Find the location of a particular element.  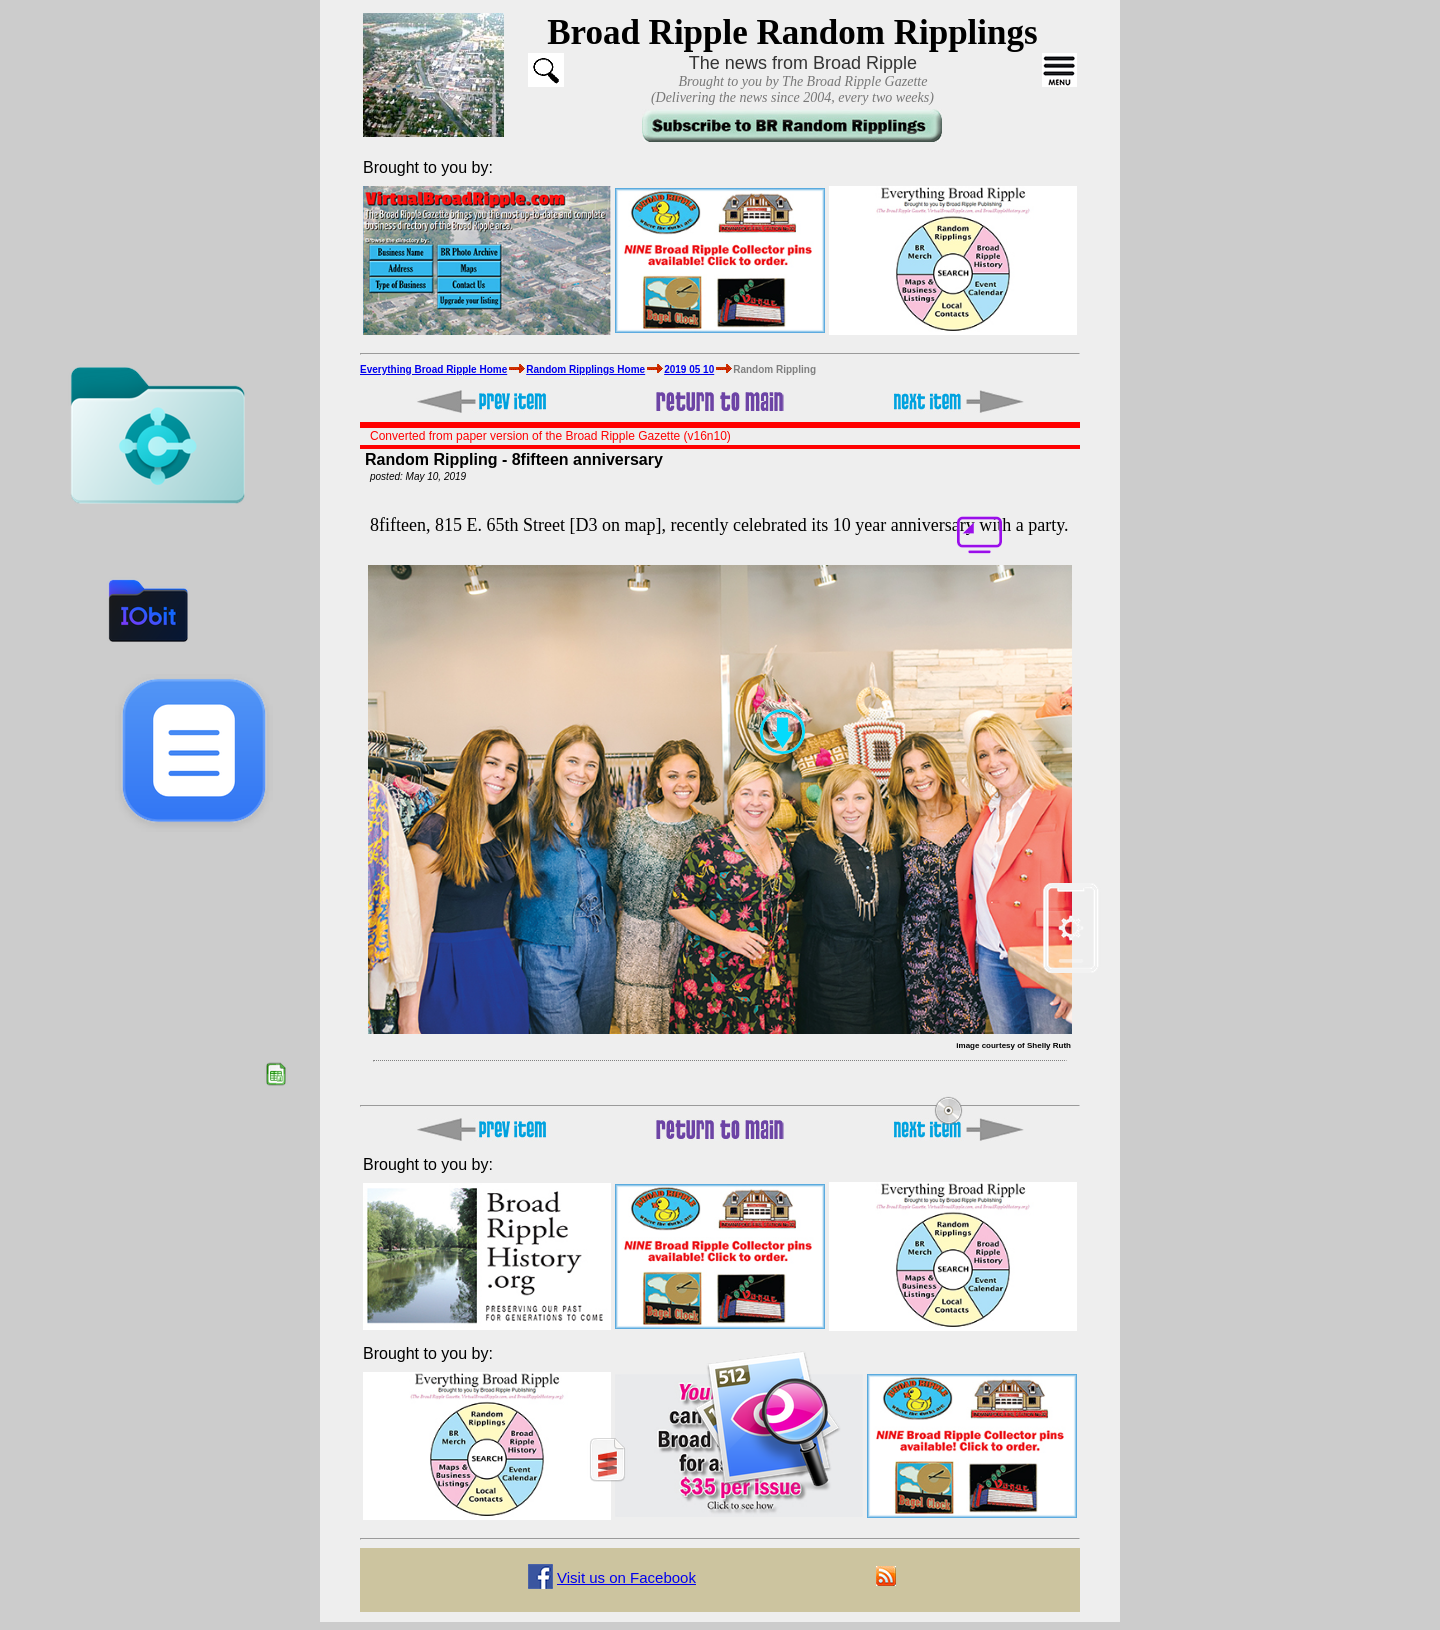

access CD/DVD drive contents is located at coordinates (948, 1110).